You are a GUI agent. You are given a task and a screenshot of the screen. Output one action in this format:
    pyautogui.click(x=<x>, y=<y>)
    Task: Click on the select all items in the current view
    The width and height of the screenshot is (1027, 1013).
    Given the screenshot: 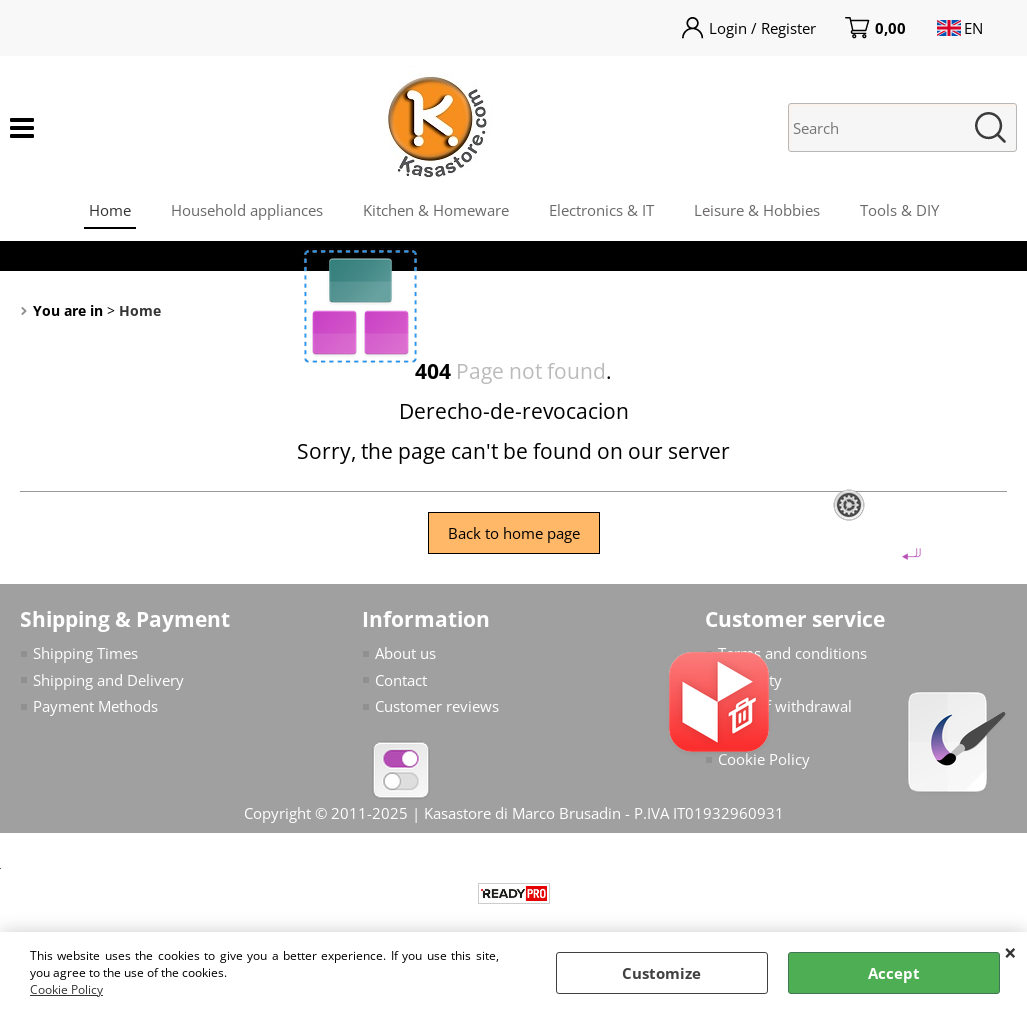 What is the action you would take?
    pyautogui.click(x=360, y=306)
    